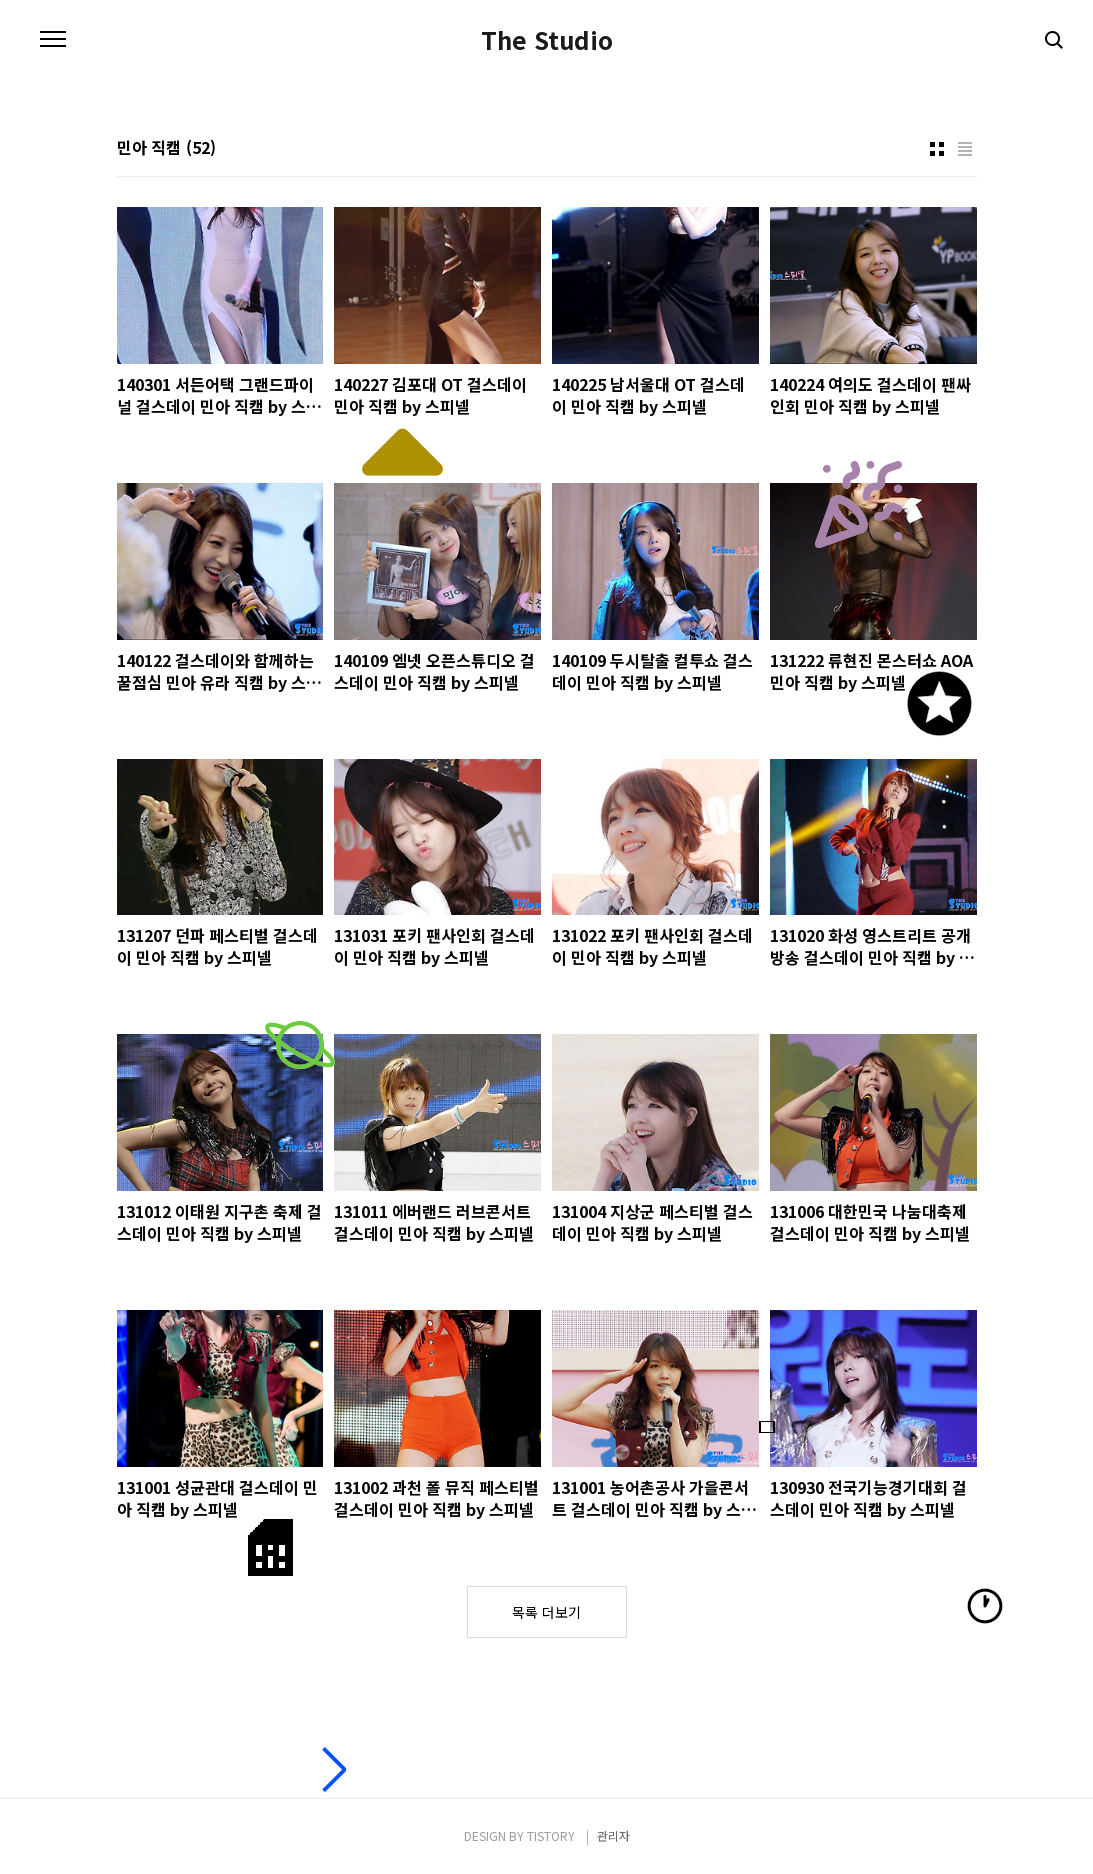 The height and width of the screenshot is (1874, 1093). Describe the element at coordinates (985, 1606) in the screenshot. I see `indicates the time is 1 o'clock` at that location.